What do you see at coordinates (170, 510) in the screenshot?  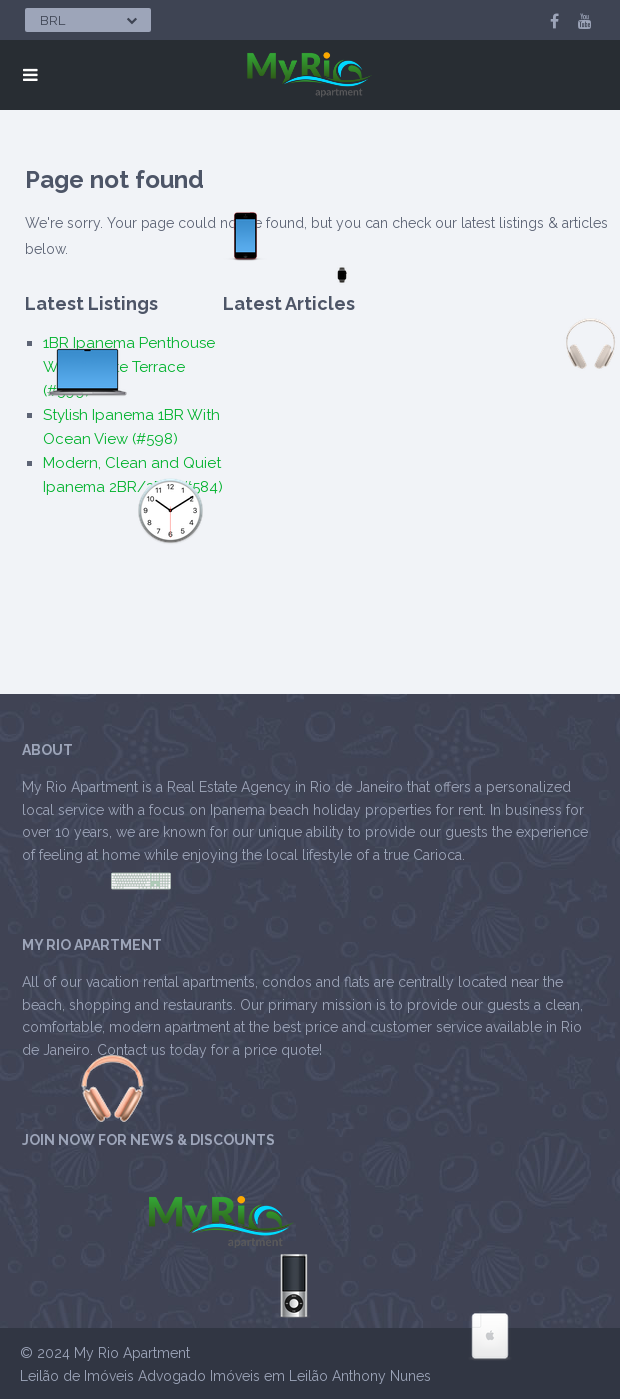 I see `access date and time settings` at bounding box center [170, 510].